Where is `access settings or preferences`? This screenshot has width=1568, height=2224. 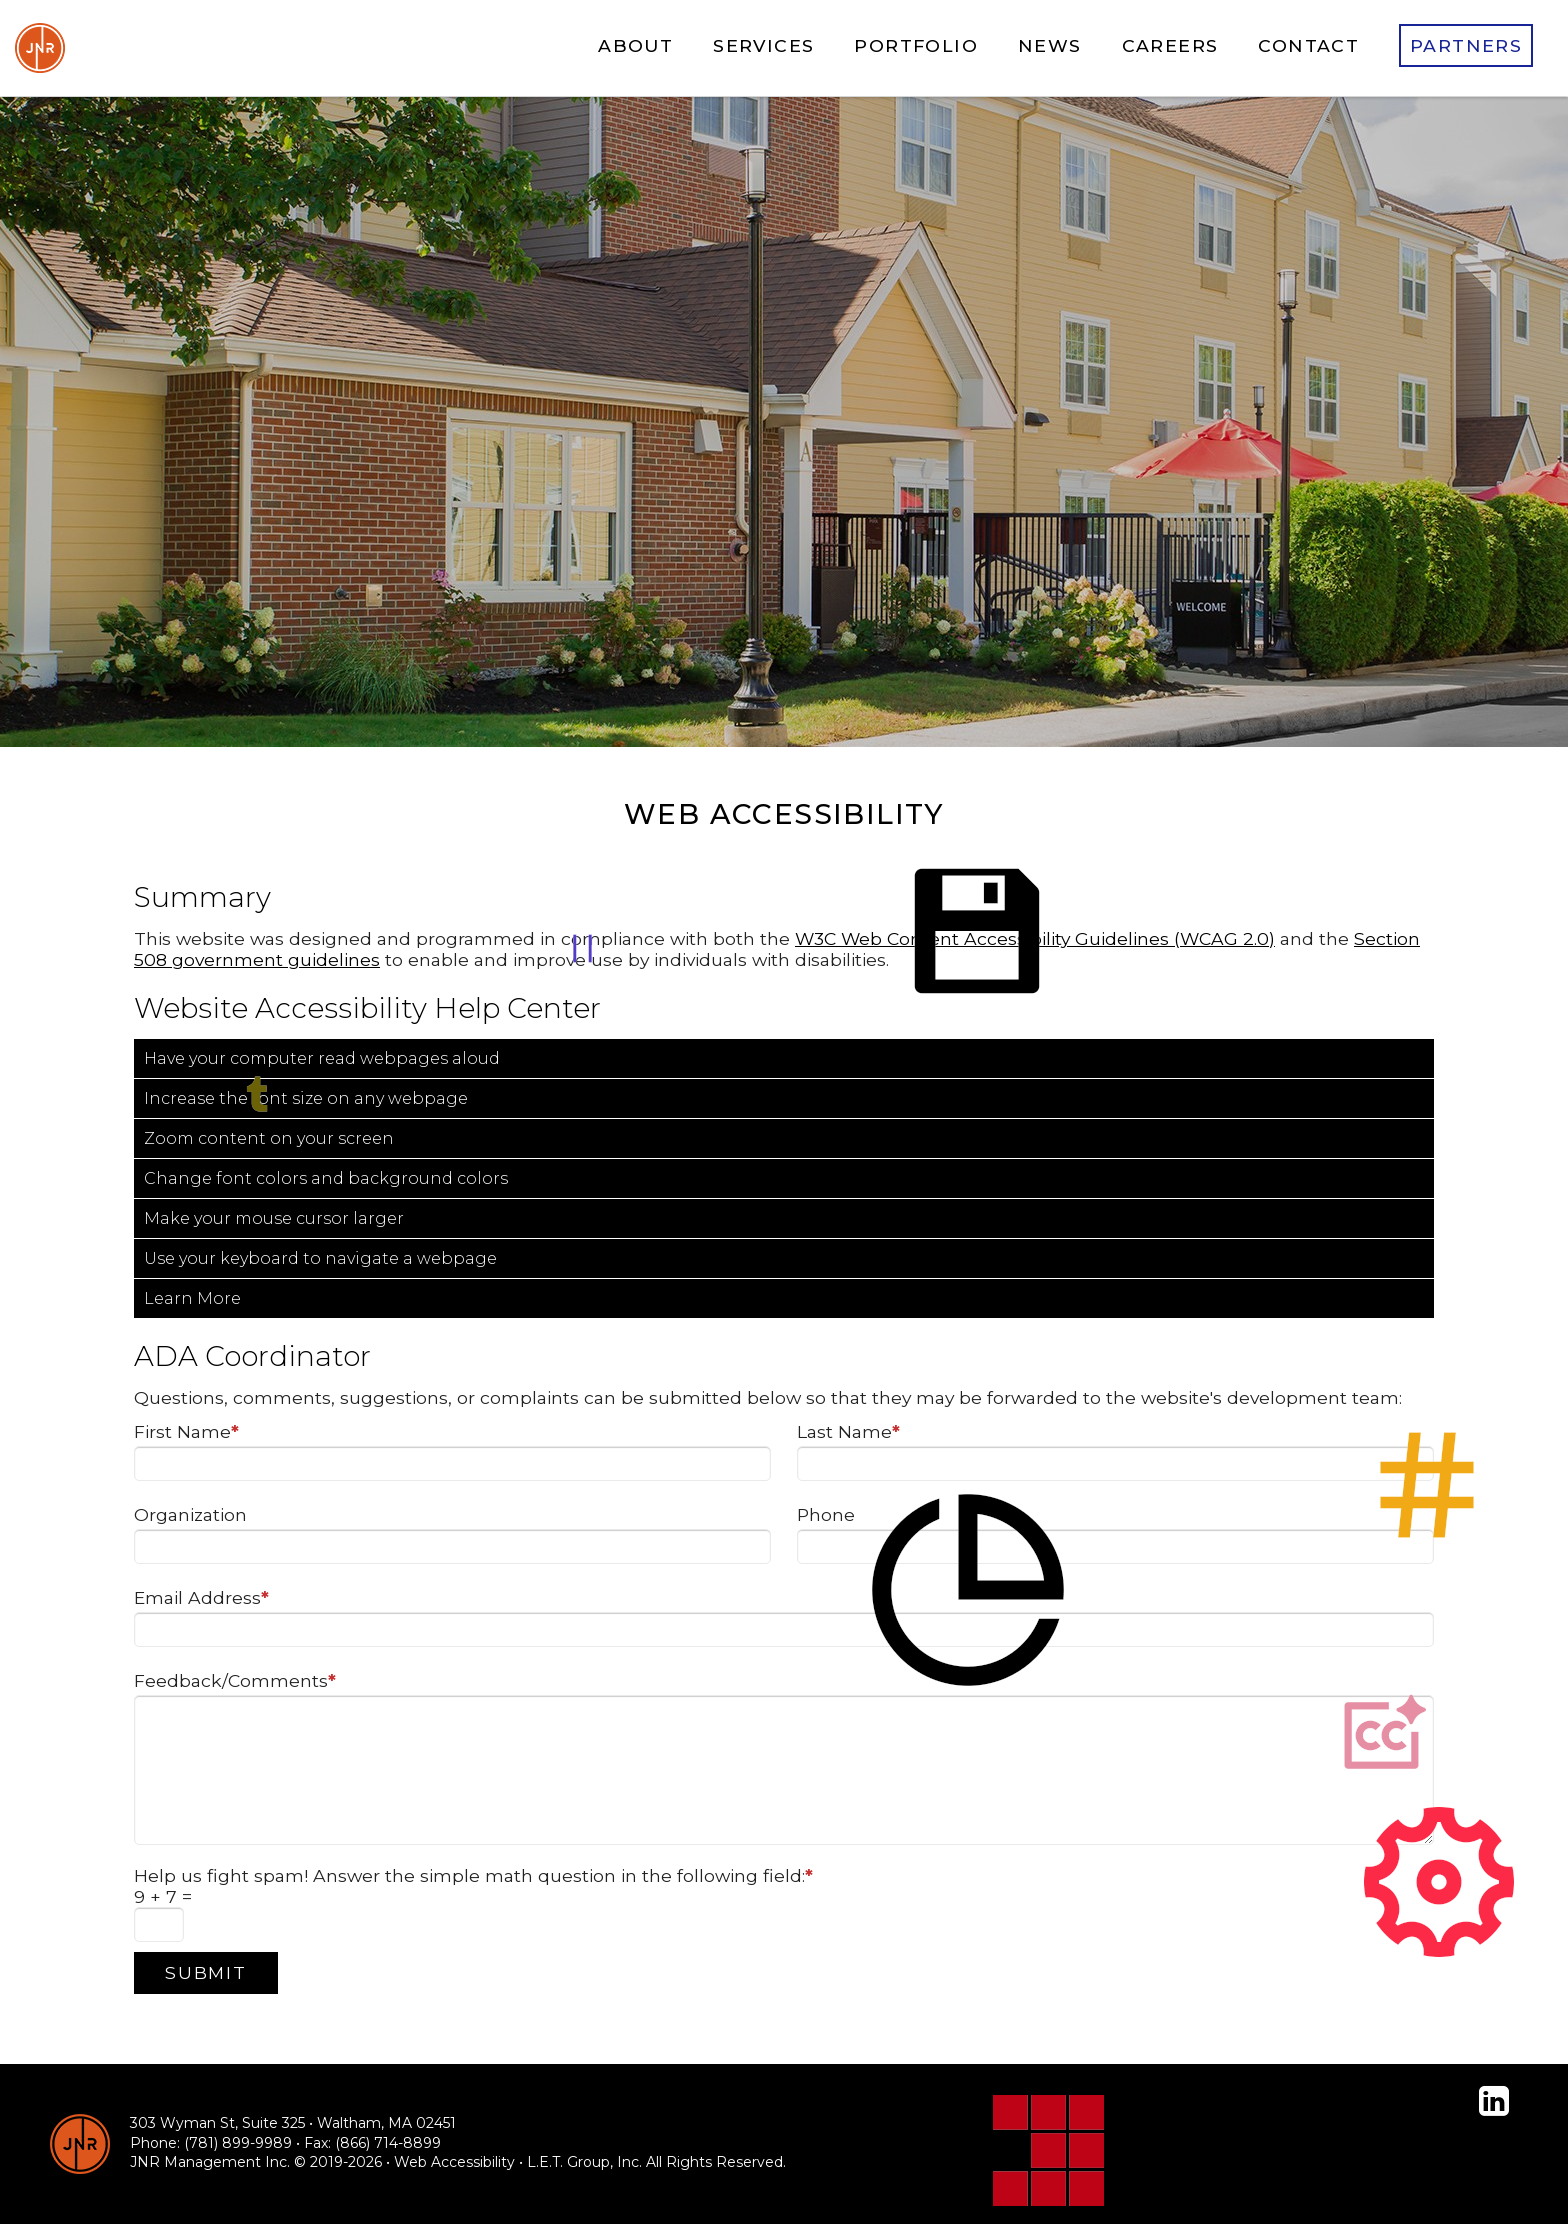 access settings or preferences is located at coordinates (1439, 1882).